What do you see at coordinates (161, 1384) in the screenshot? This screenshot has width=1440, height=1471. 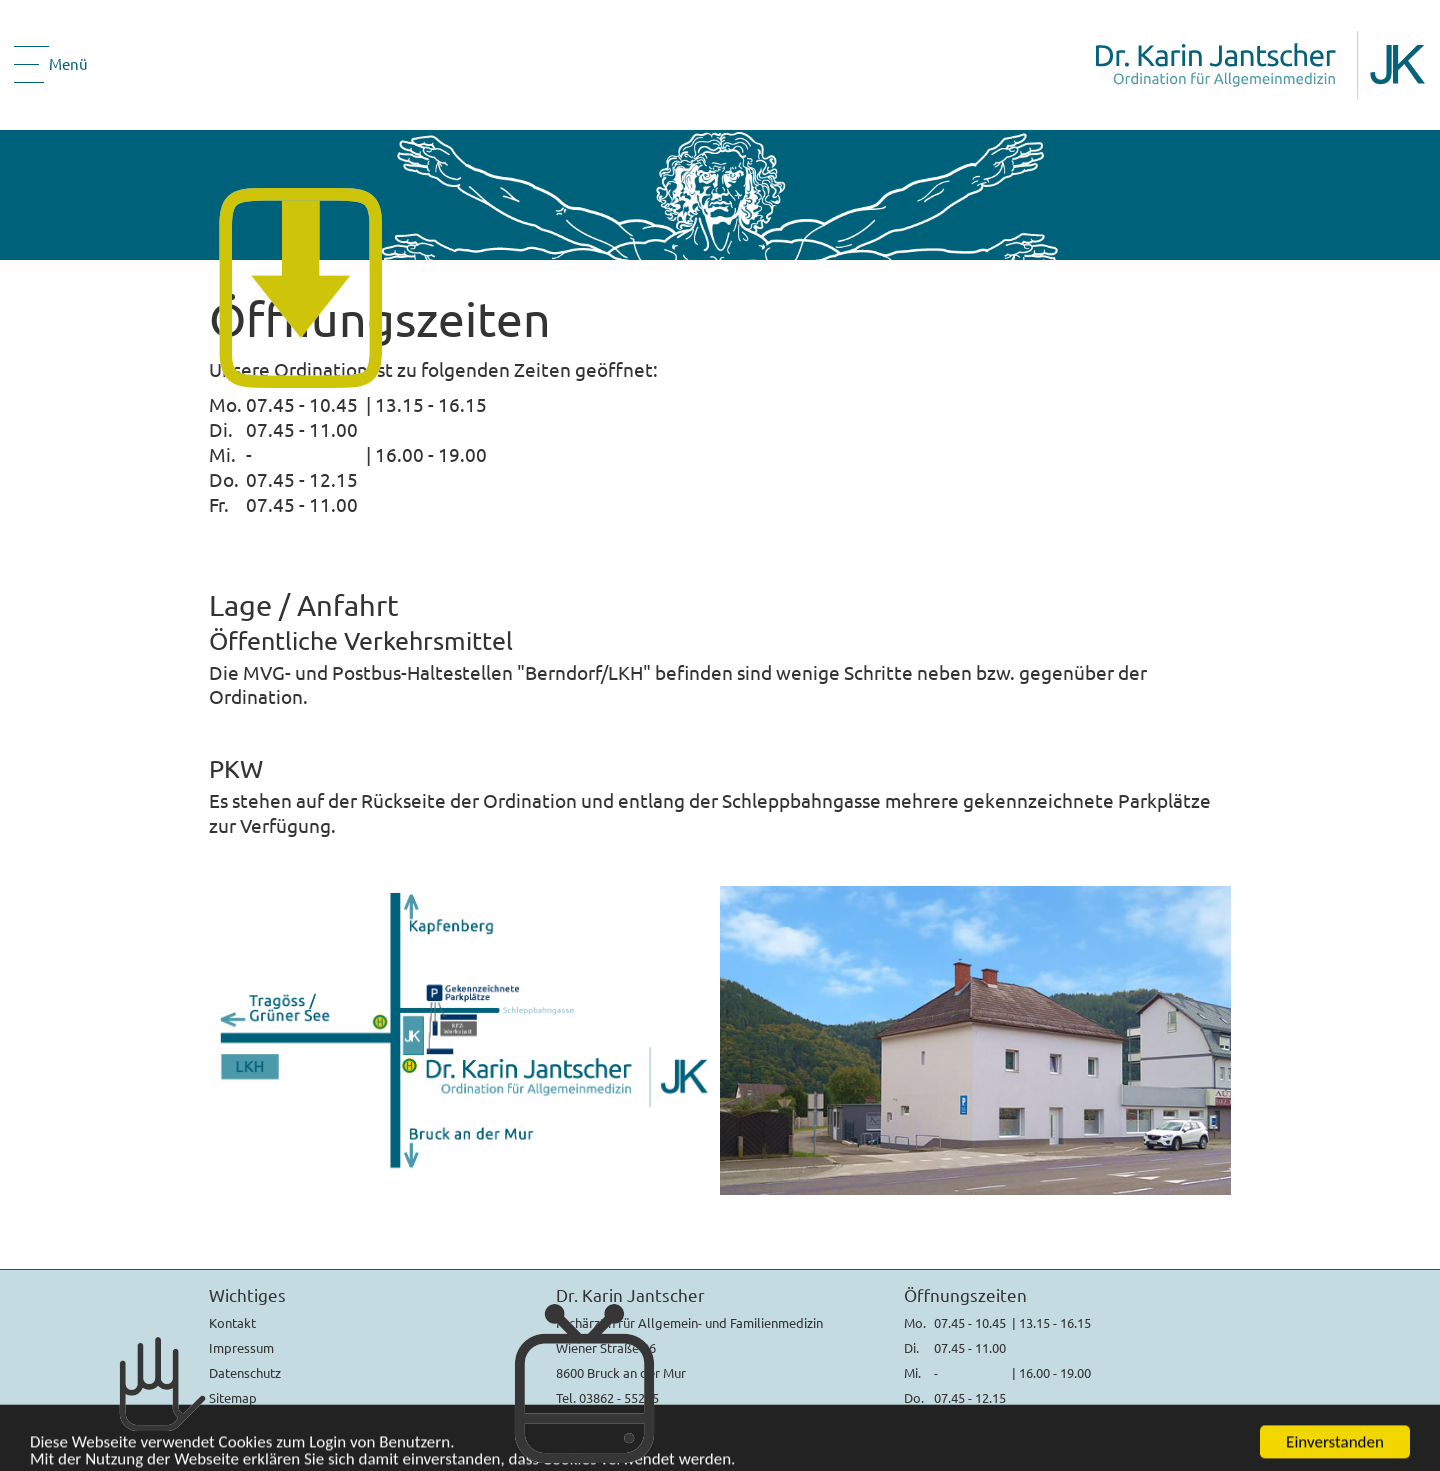 I see `access privacy settings` at bounding box center [161, 1384].